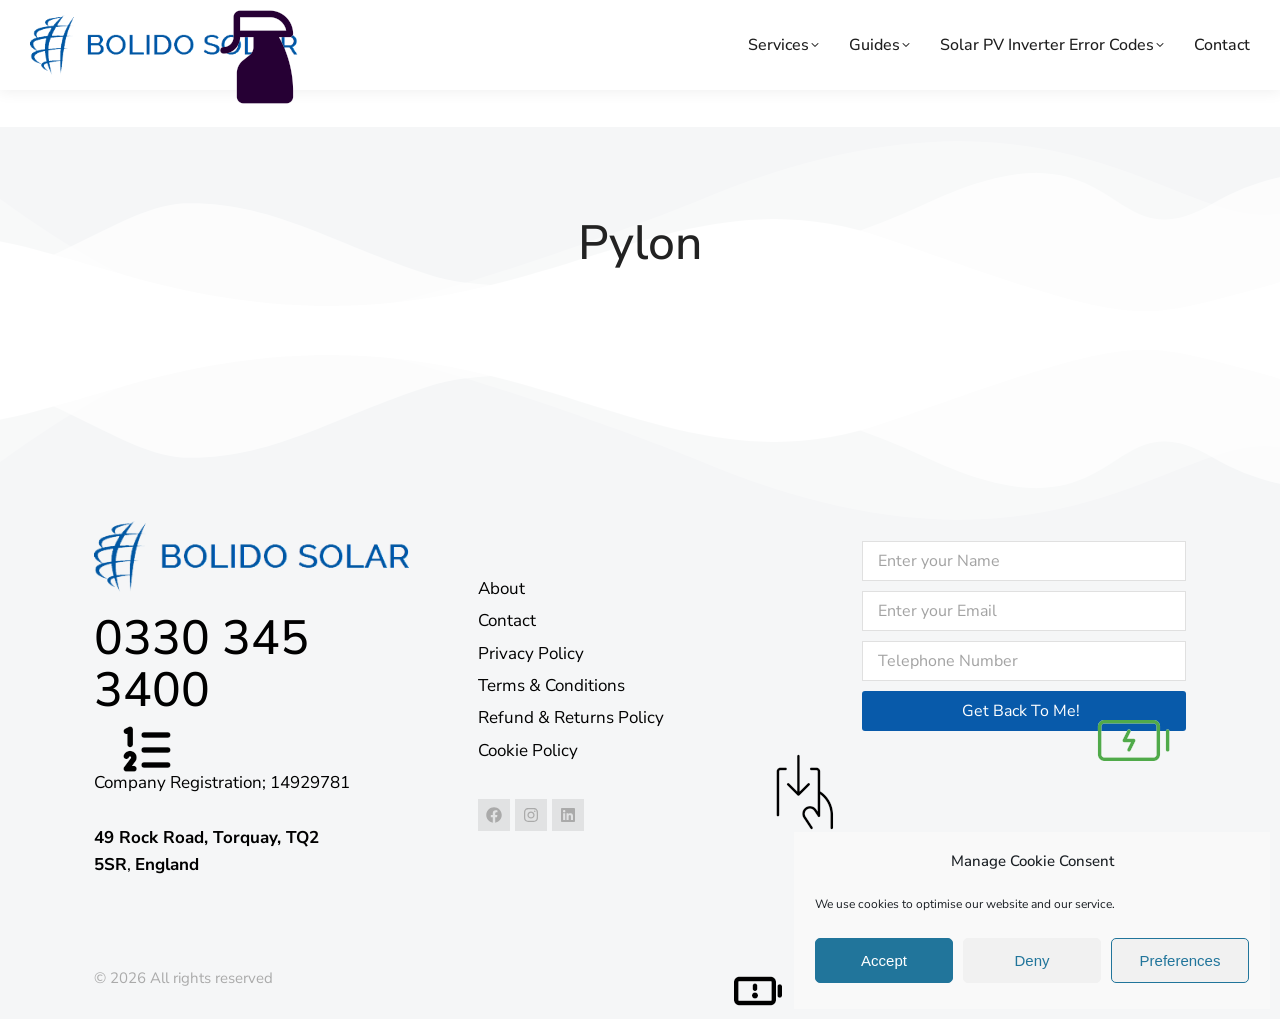 This screenshot has height=1019, width=1280. Describe the element at coordinates (801, 792) in the screenshot. I see `withdraw or receive funds` at that location.